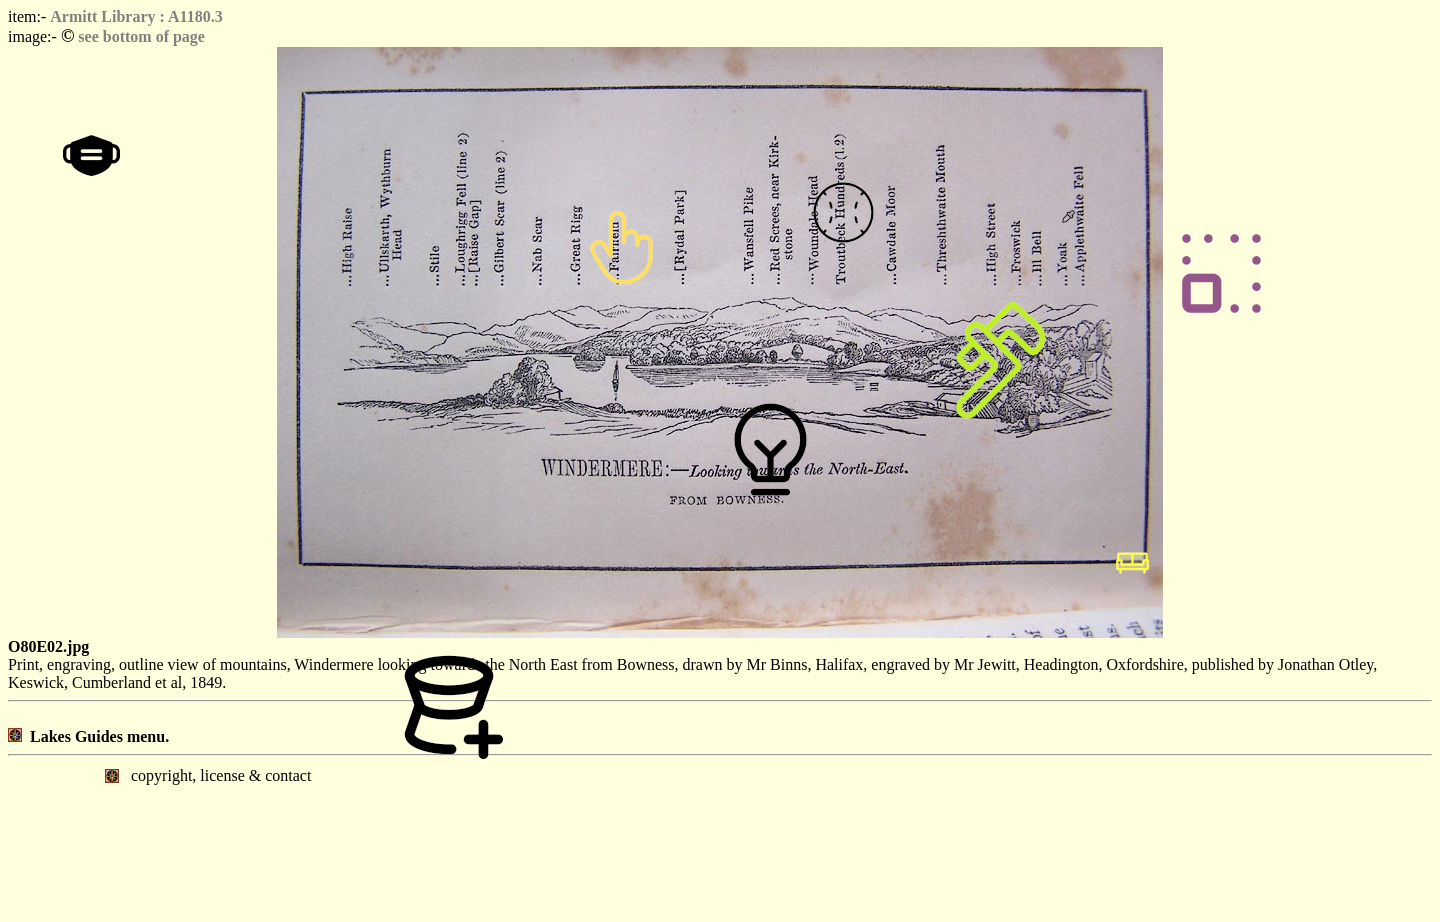 Image resolution: width=1440 pixels, height=922 pixels. What do you see at coordinates (1132, 562) in the screenshot?
I see `browse furniture or home decor items` at bounding box center [1132, 562].